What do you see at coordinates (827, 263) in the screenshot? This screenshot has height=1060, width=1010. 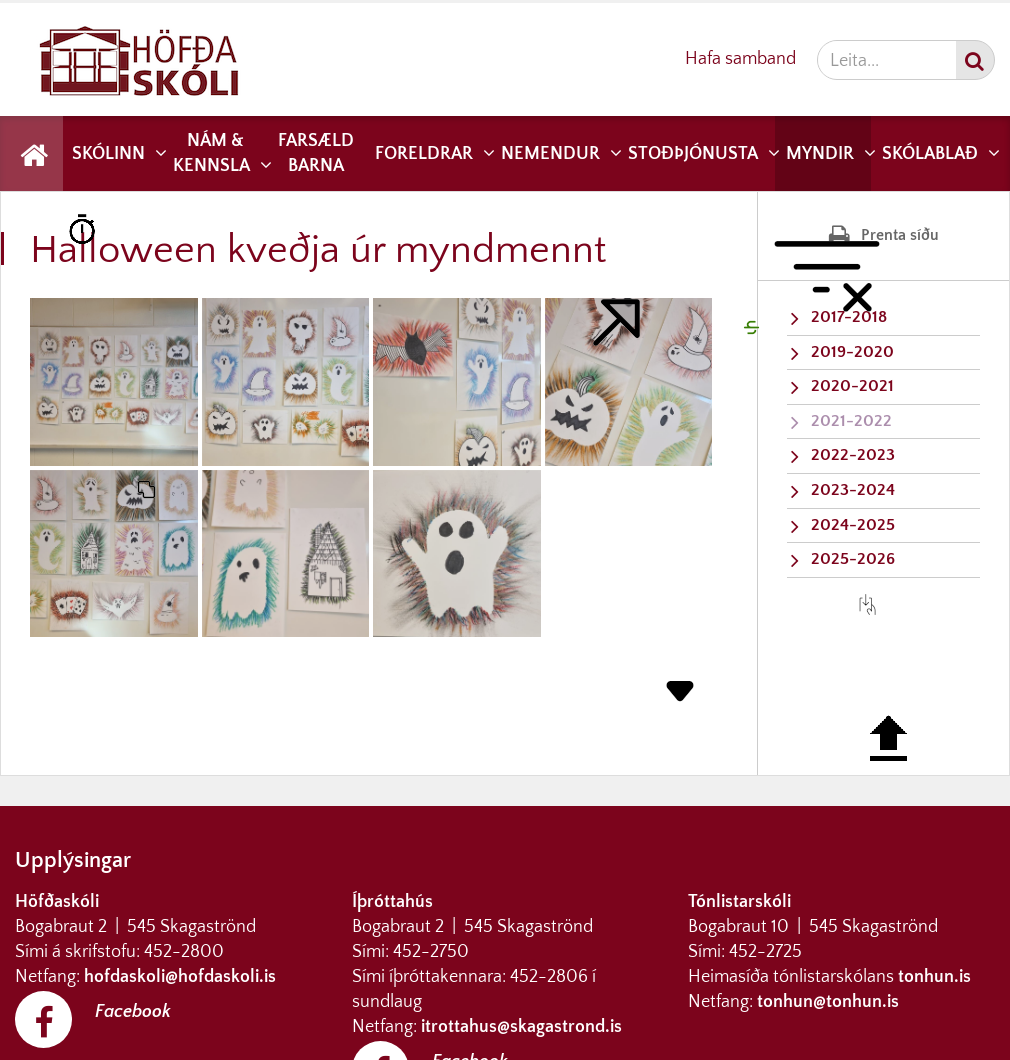 I see `clear all active filters` at bounding box center [827, 263].